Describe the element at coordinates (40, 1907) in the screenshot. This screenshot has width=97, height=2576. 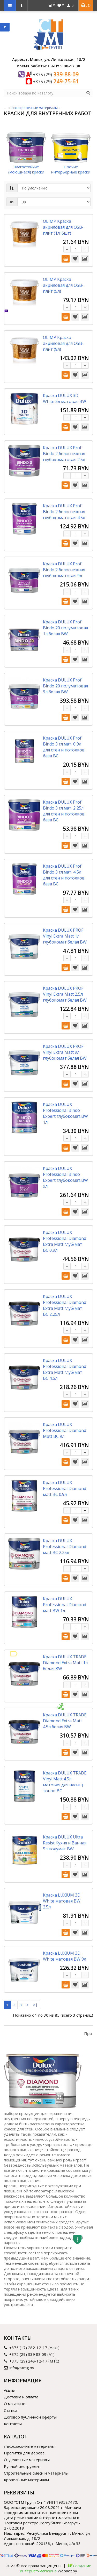
I see `adjust height or vertical size` at that location.